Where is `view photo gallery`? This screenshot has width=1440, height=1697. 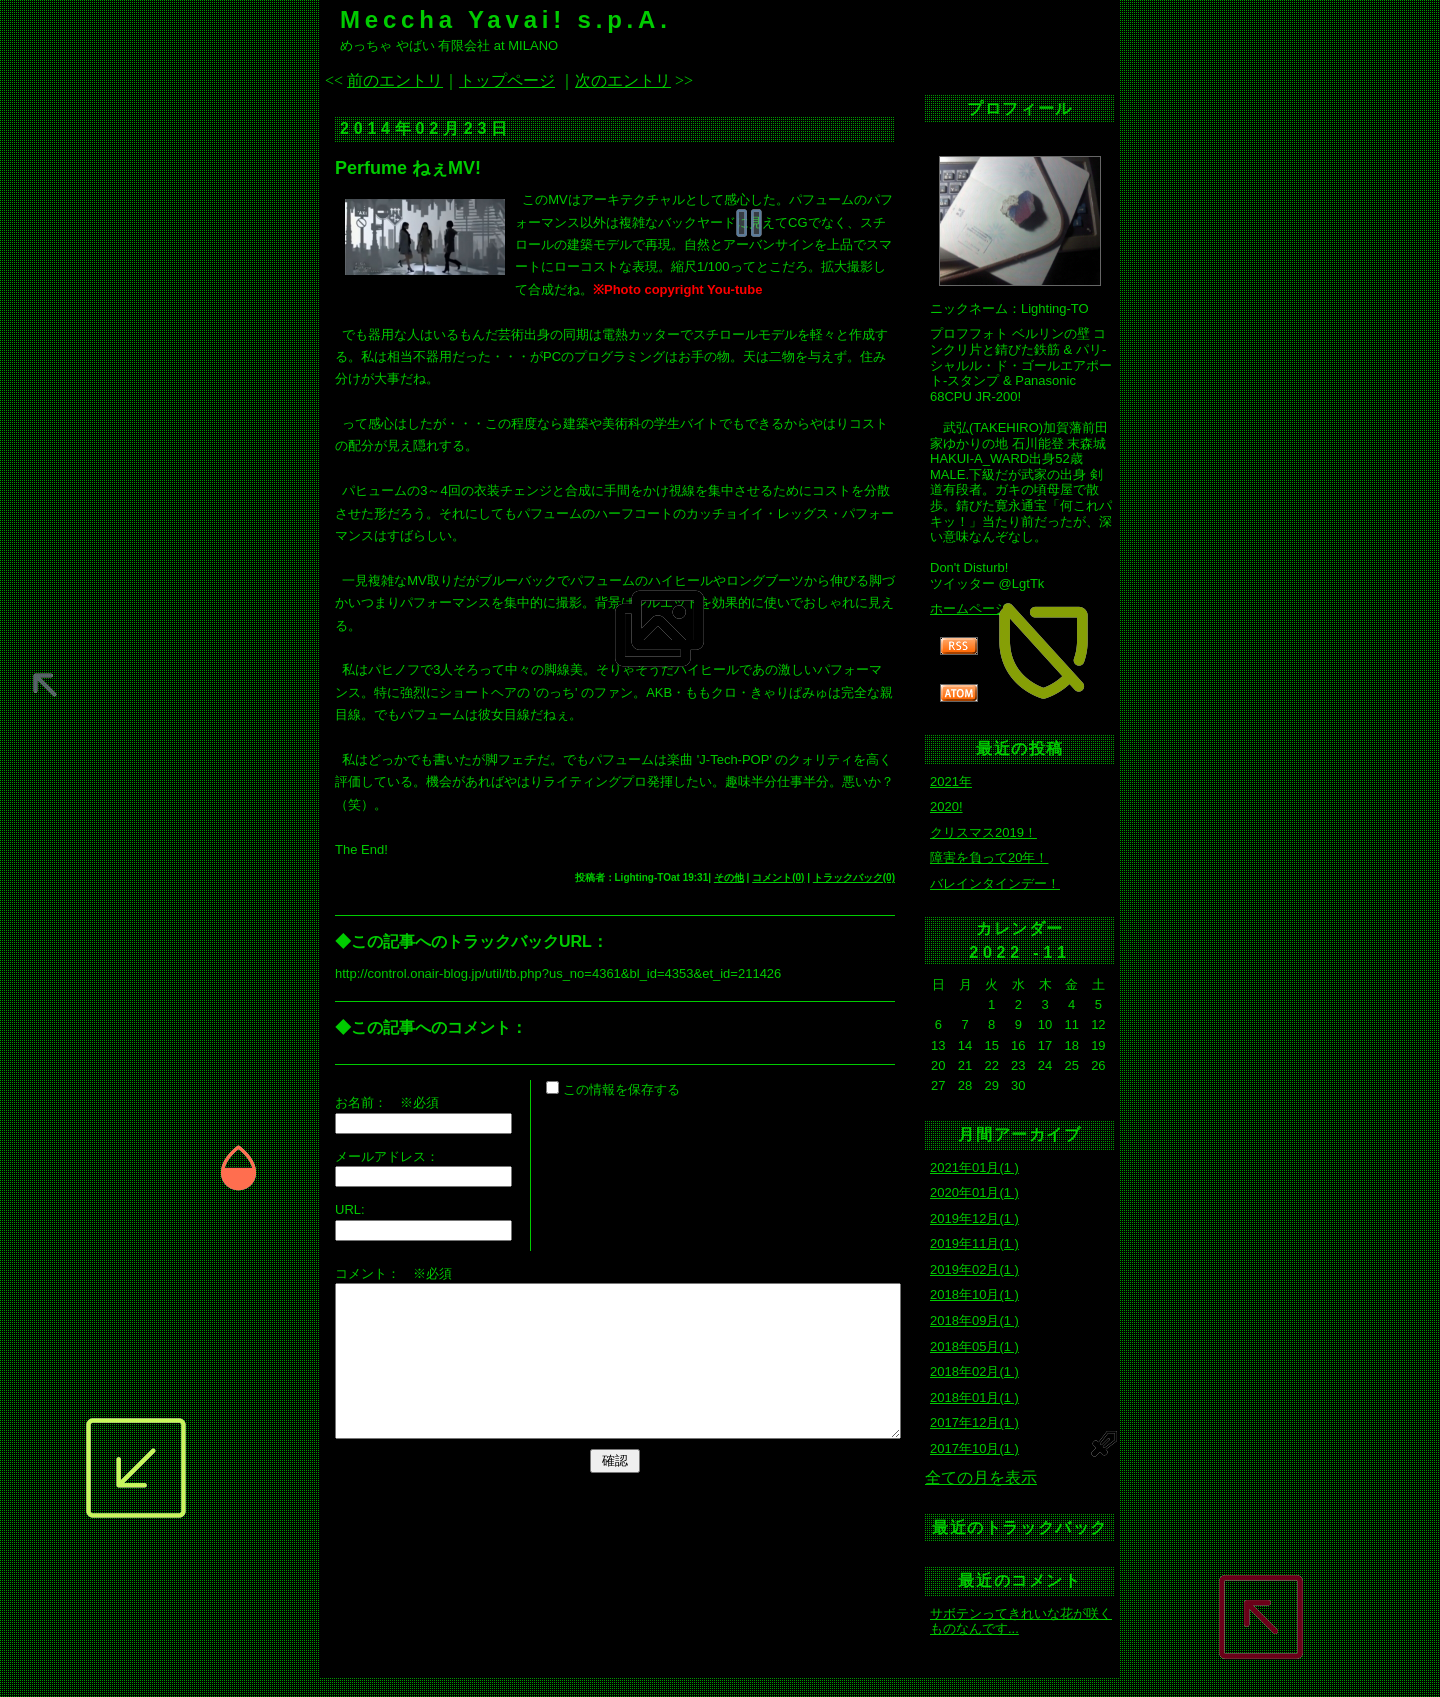
view photo gallery is located at coordinates (659, 628).